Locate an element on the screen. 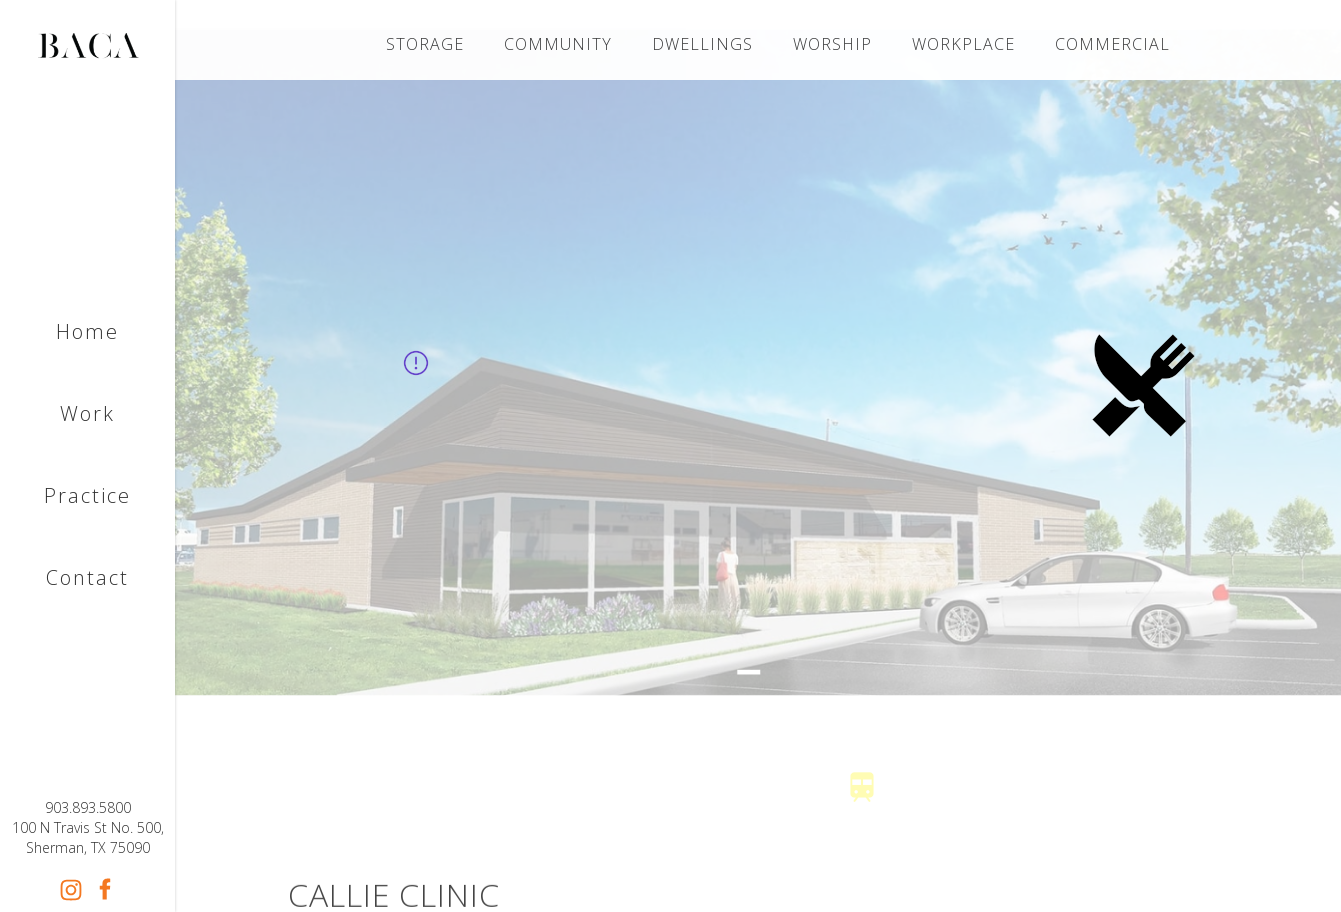 The image size is (1341, 912). indicates a warning or caution state is located at coordinates (416, 363).